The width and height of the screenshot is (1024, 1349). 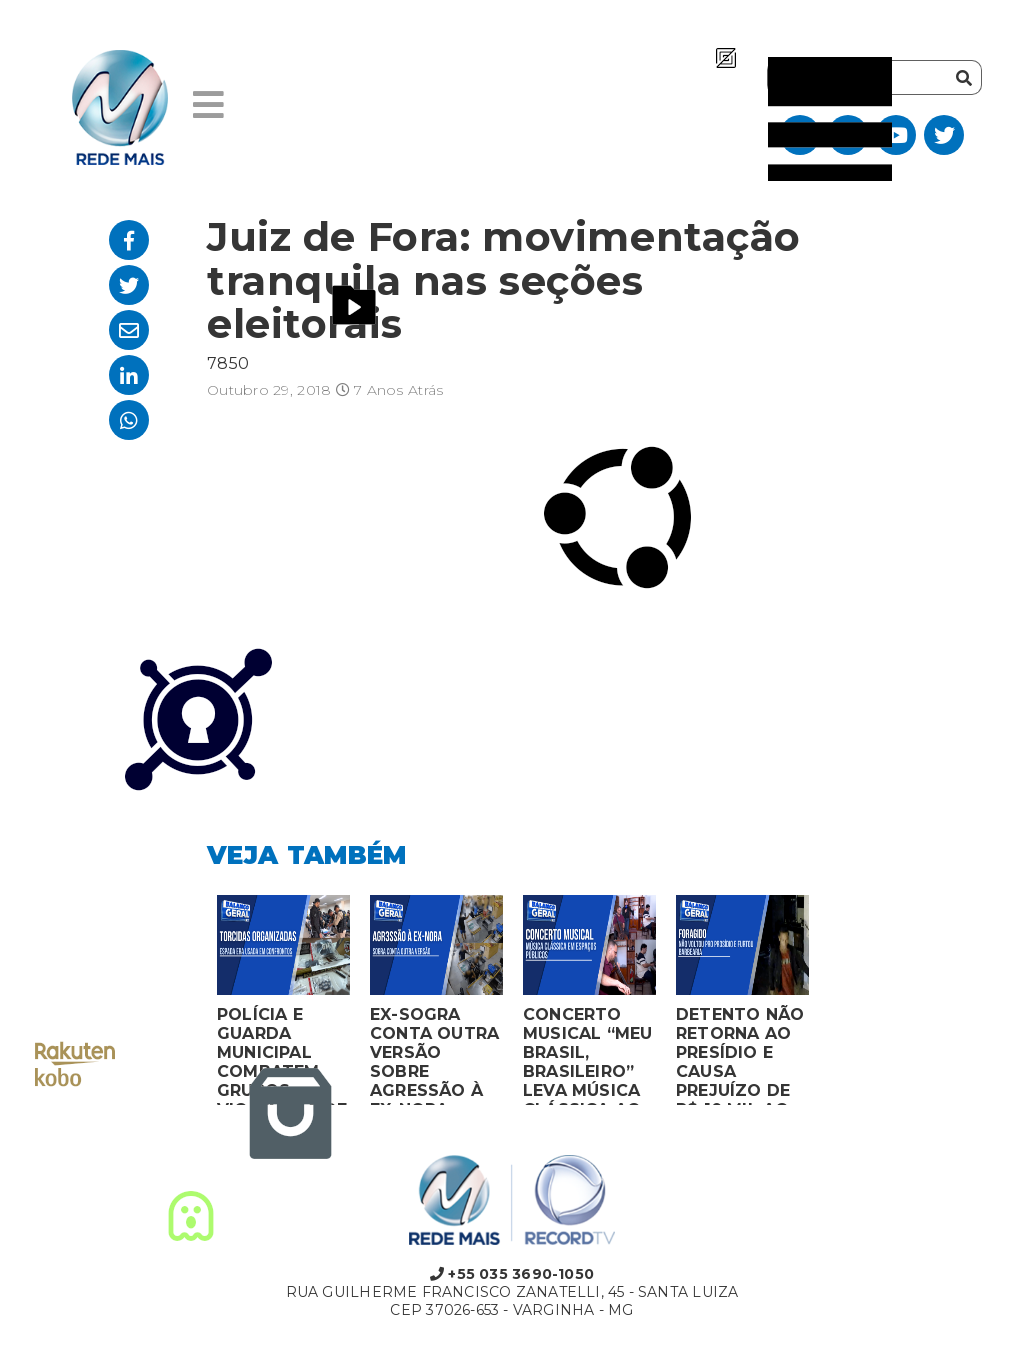 What do you see at coordinates (354, 305) in the screenshot?
I see `open video folder` at bounding box center [354, 305].